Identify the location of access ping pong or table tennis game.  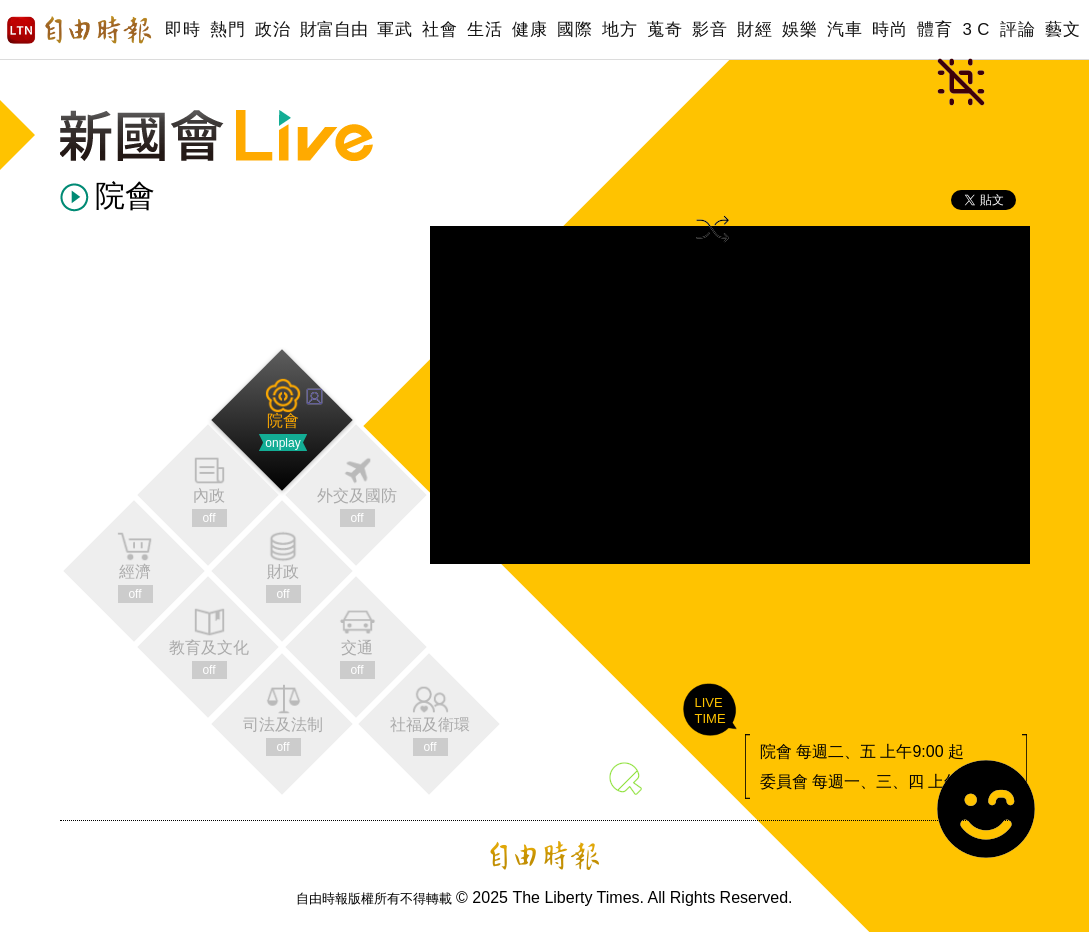
(625, 778).